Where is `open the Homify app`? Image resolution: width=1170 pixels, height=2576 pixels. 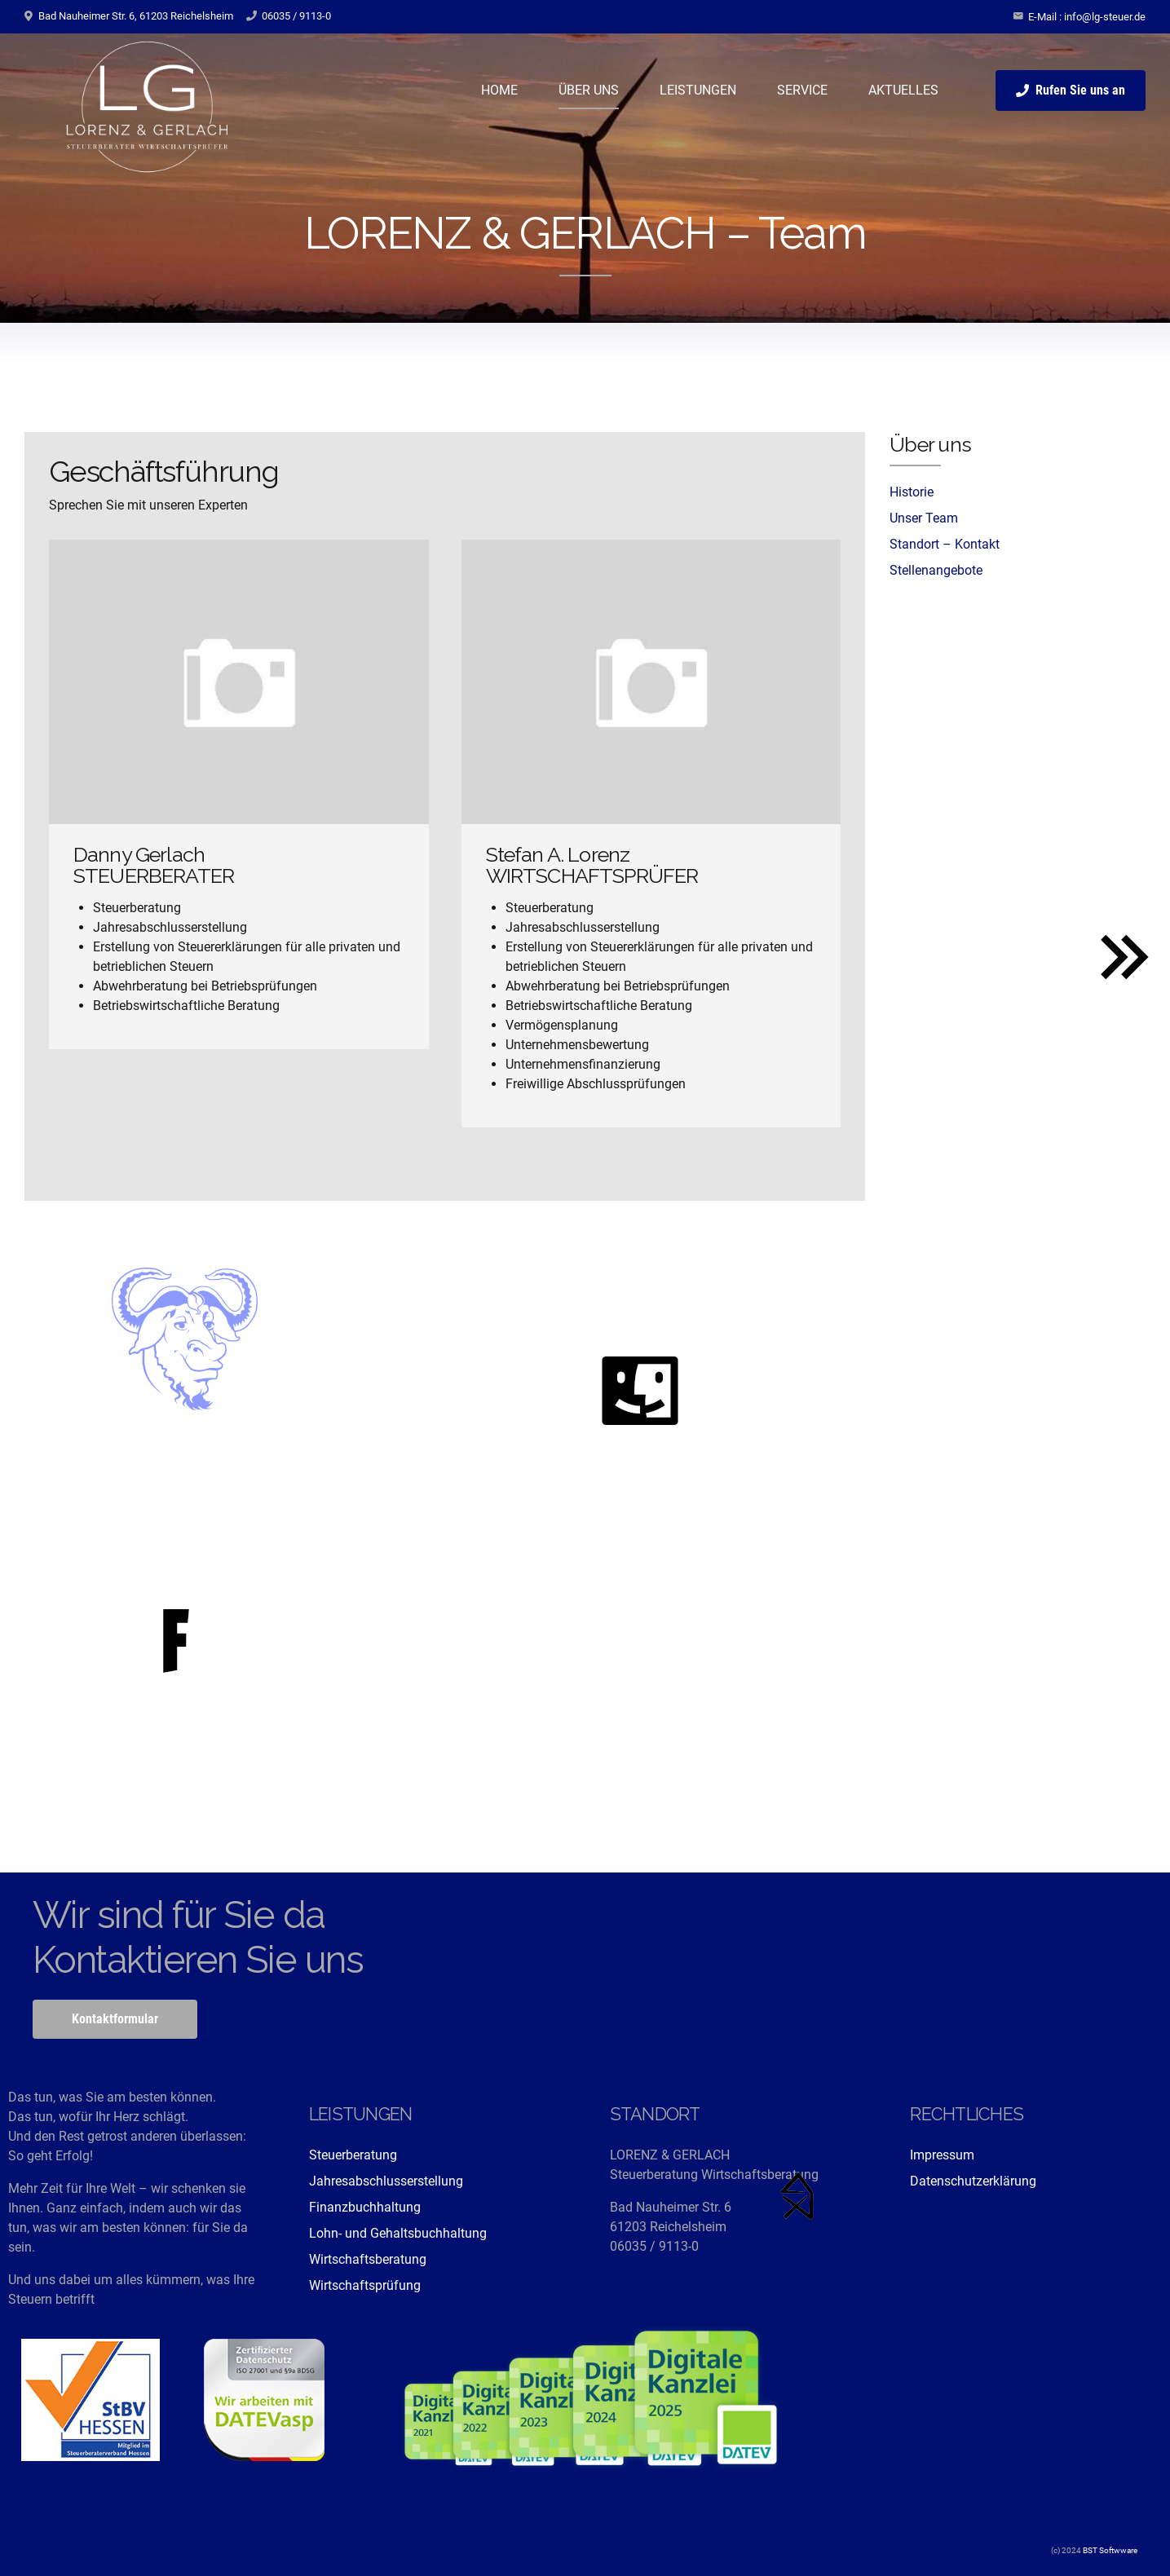
open the Homify app is located at coordinates (797, 2196).